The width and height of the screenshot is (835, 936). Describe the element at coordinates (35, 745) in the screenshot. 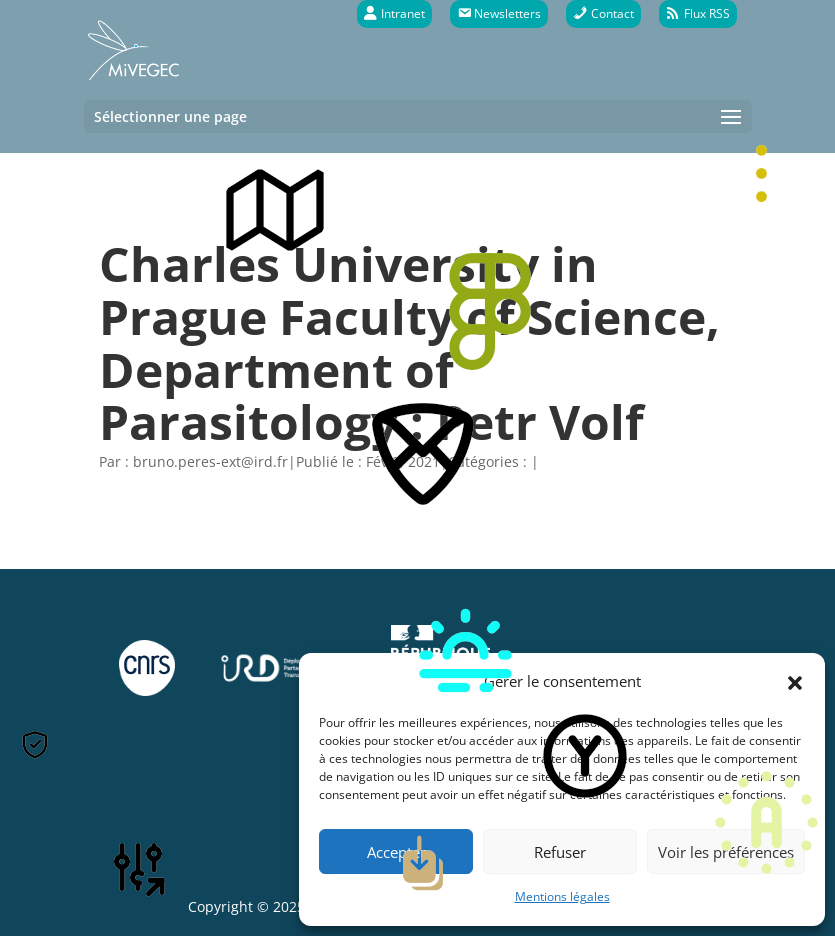

I see `indicates verified security or protection status` at that location.